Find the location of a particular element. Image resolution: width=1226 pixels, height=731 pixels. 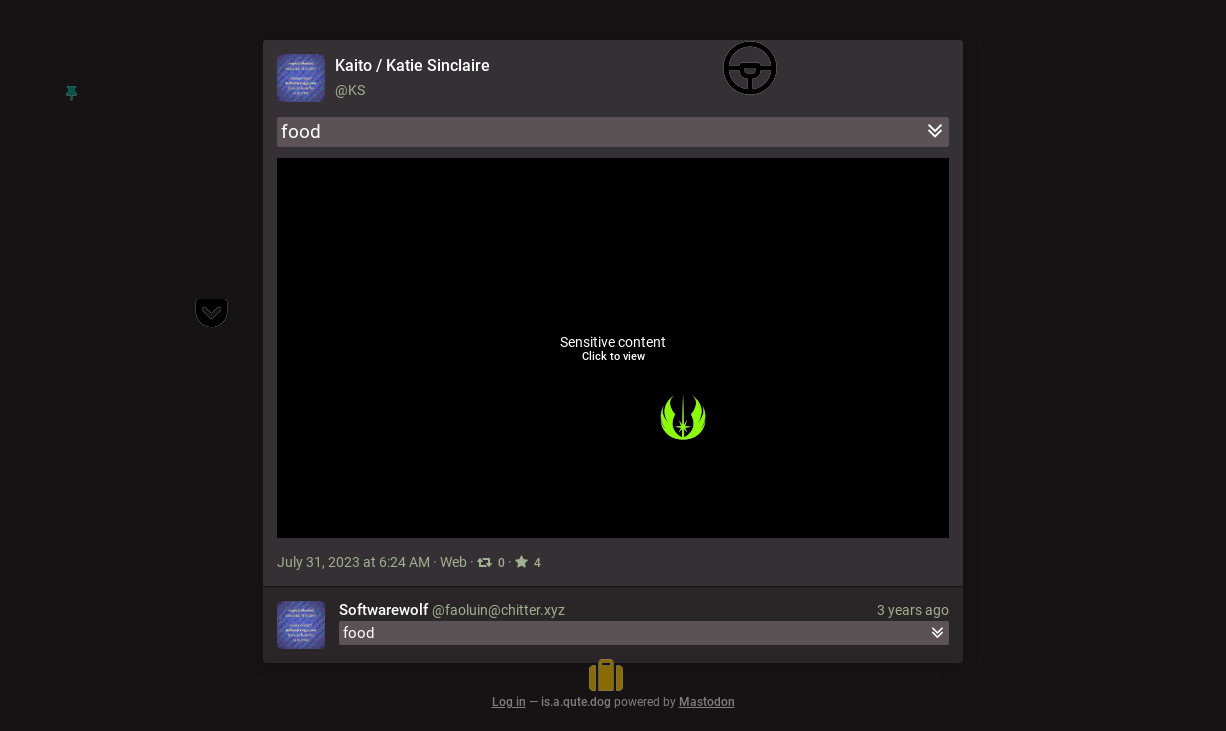

pin an item to keep it visible is located at coordinates (71, 92).